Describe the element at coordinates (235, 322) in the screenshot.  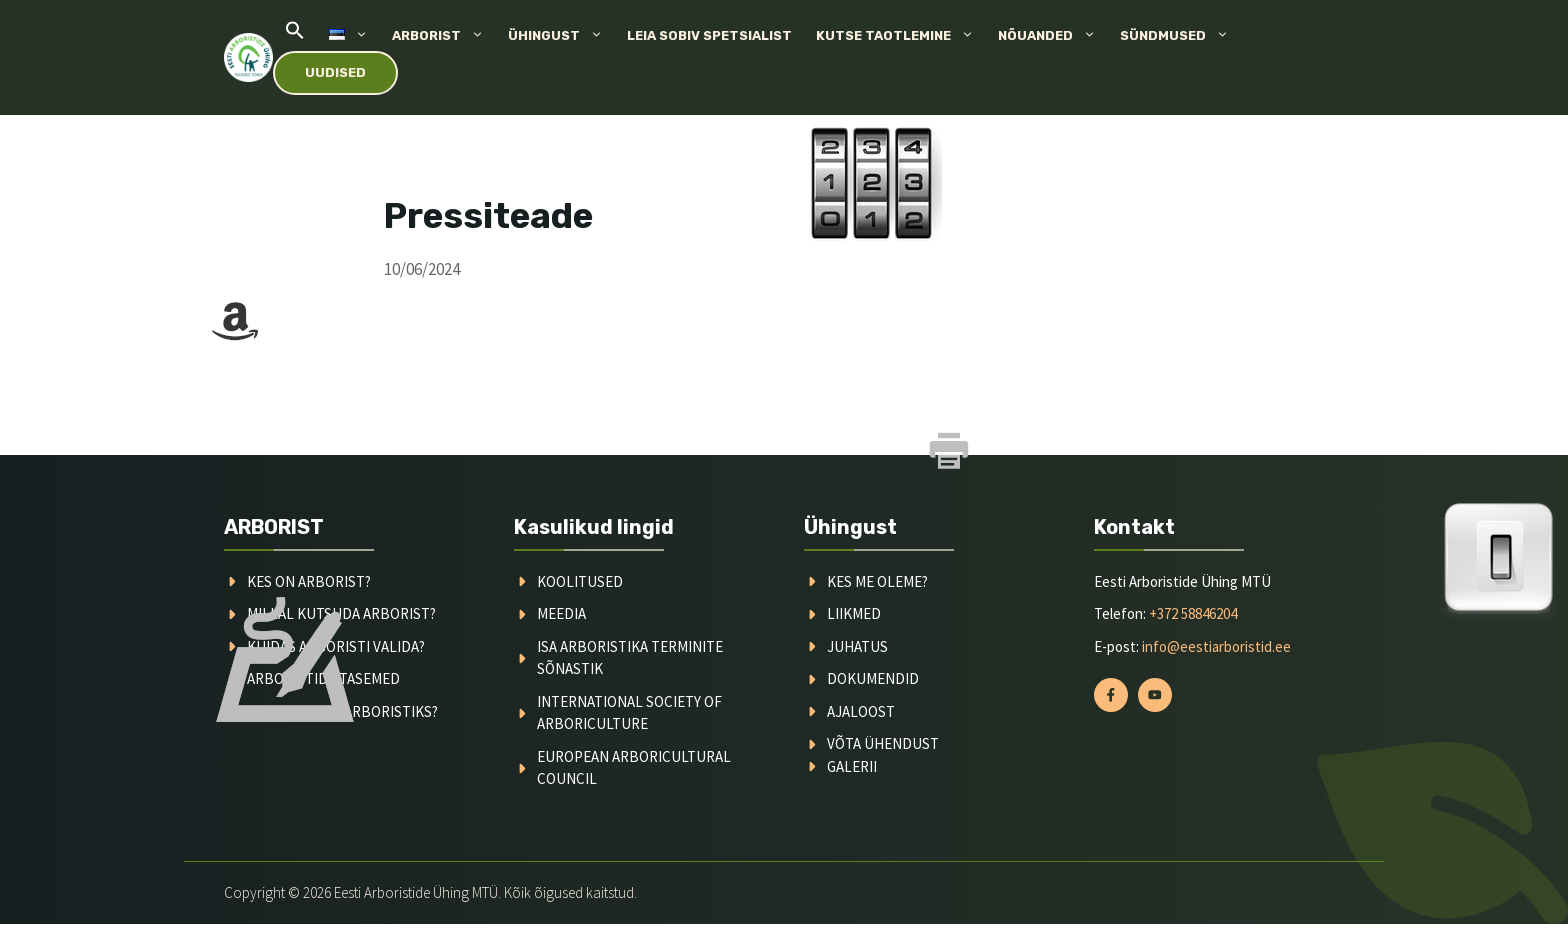
I see `open the amazon store app` at that location.